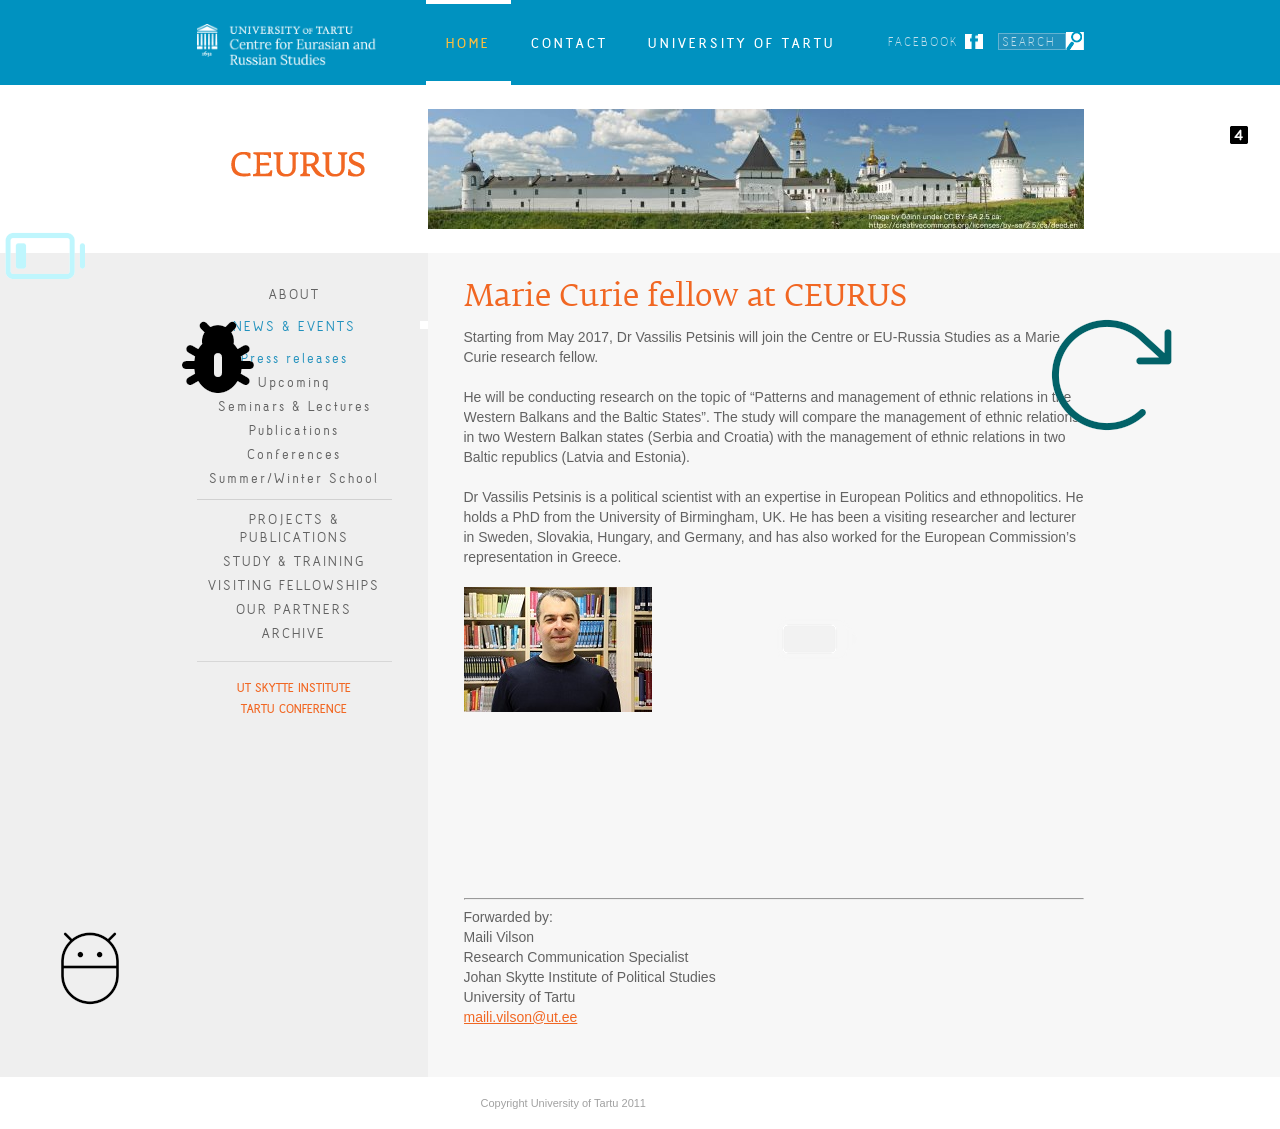 This screenshot has height=1129, width=1280. I want to click on select or navigate to item number four, so click(1239, 135).